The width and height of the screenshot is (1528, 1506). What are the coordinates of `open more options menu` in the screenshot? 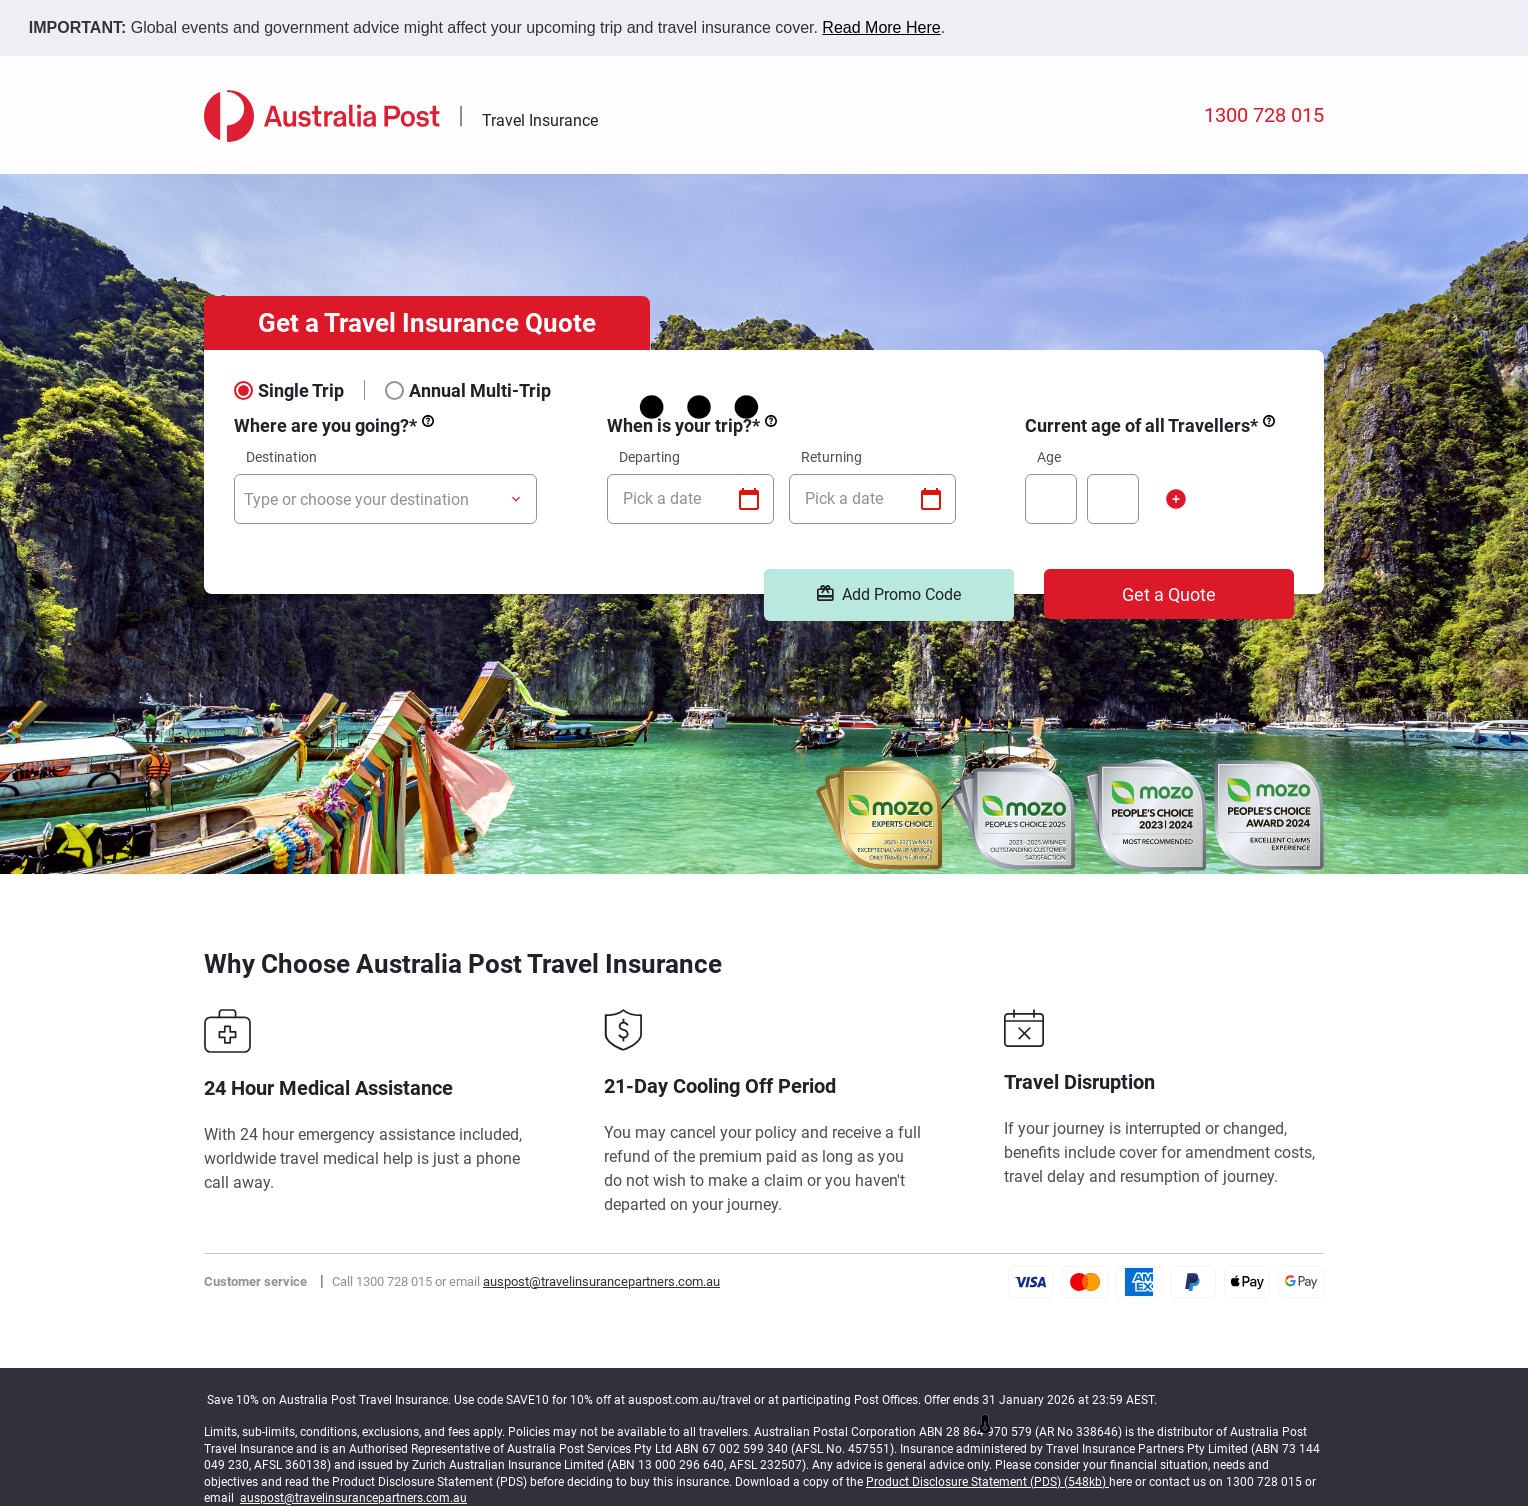 It's located at (699, 407).